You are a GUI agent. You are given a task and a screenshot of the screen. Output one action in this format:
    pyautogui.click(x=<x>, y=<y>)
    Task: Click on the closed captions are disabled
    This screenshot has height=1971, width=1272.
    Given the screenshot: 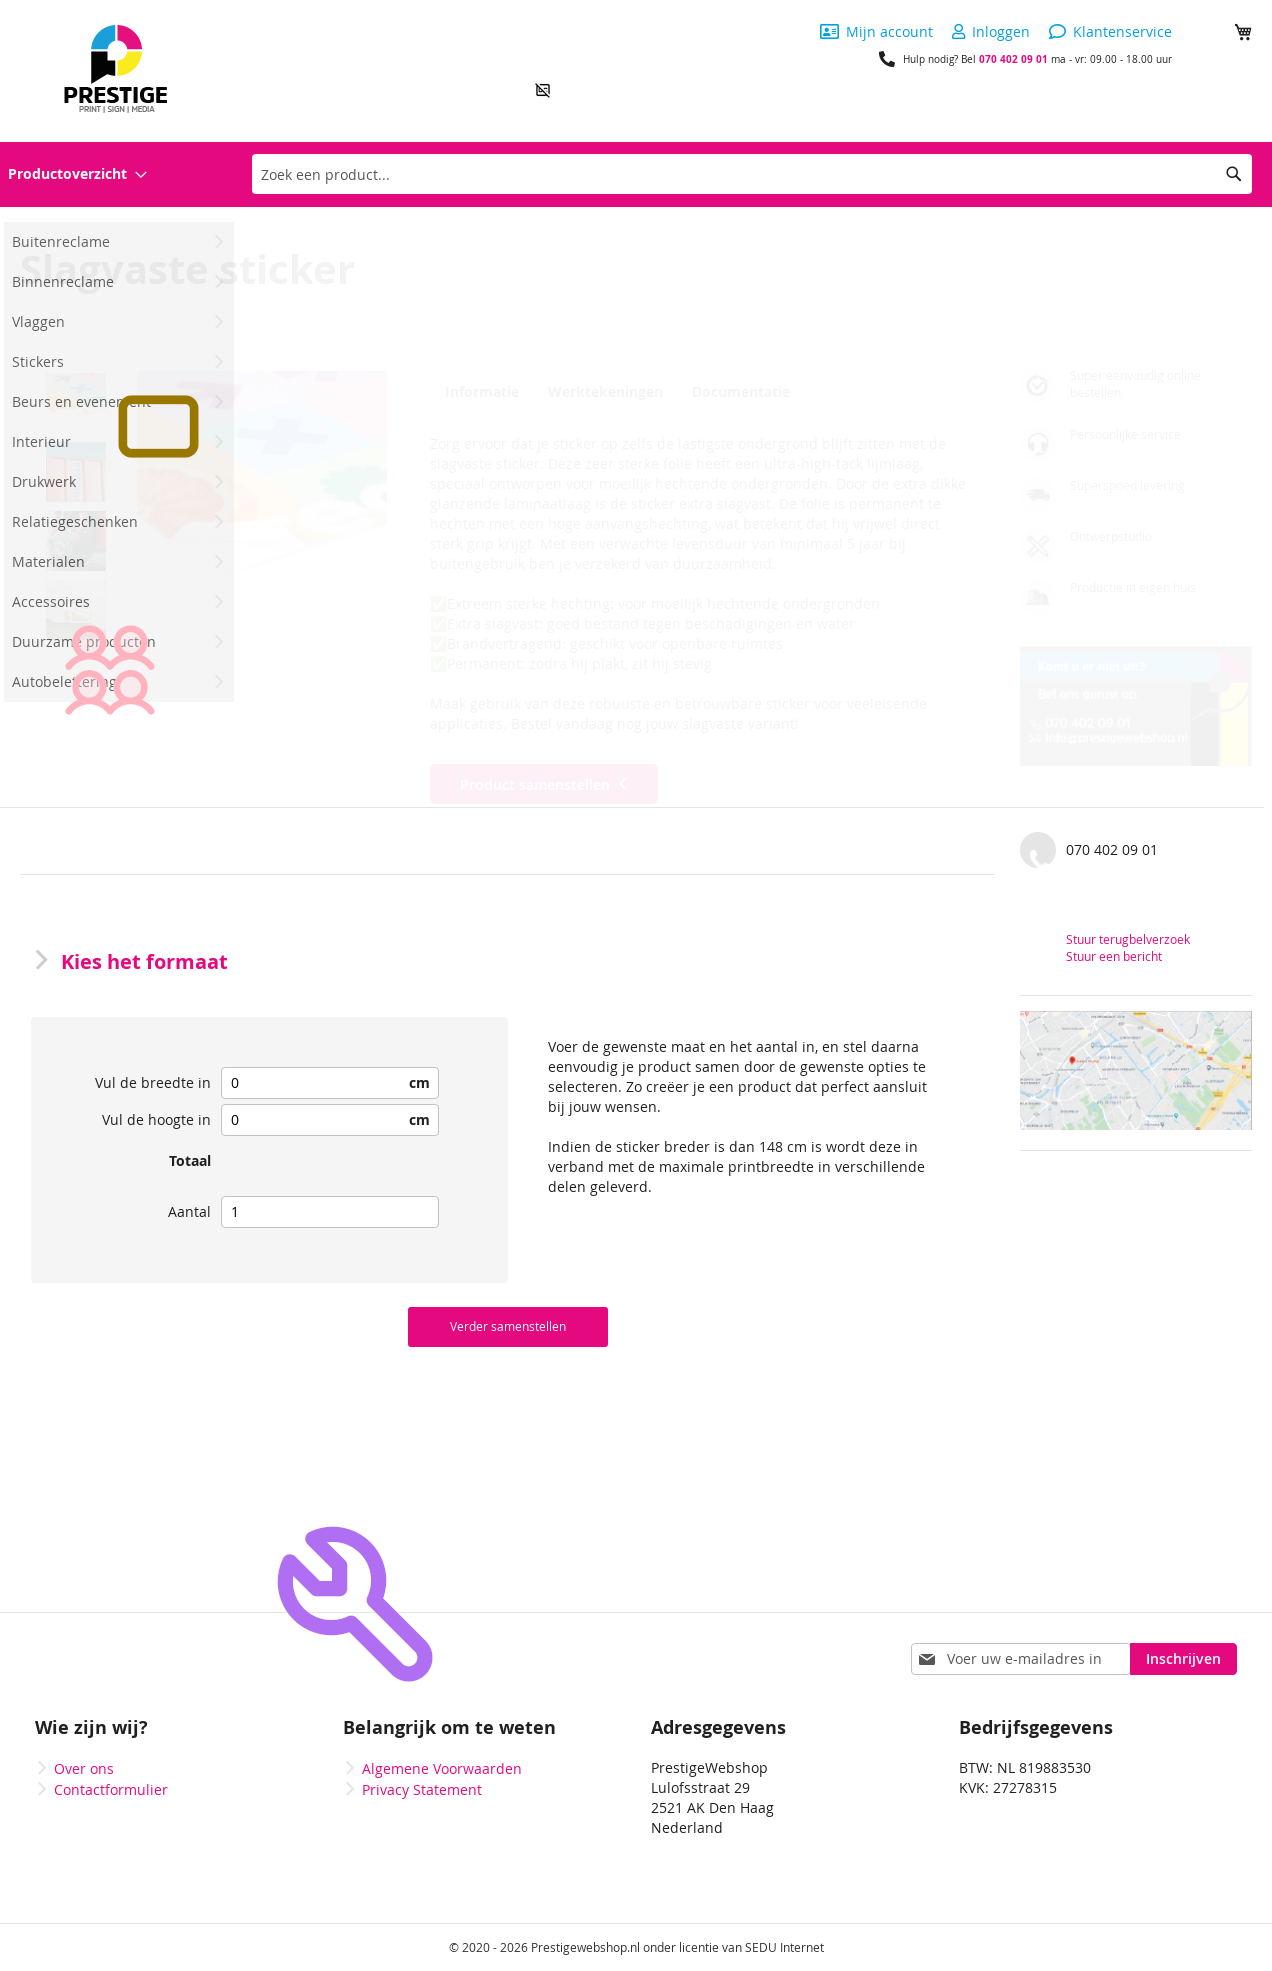 What is the action you would take?
    pyautogui.click(x=543, y=90)
    